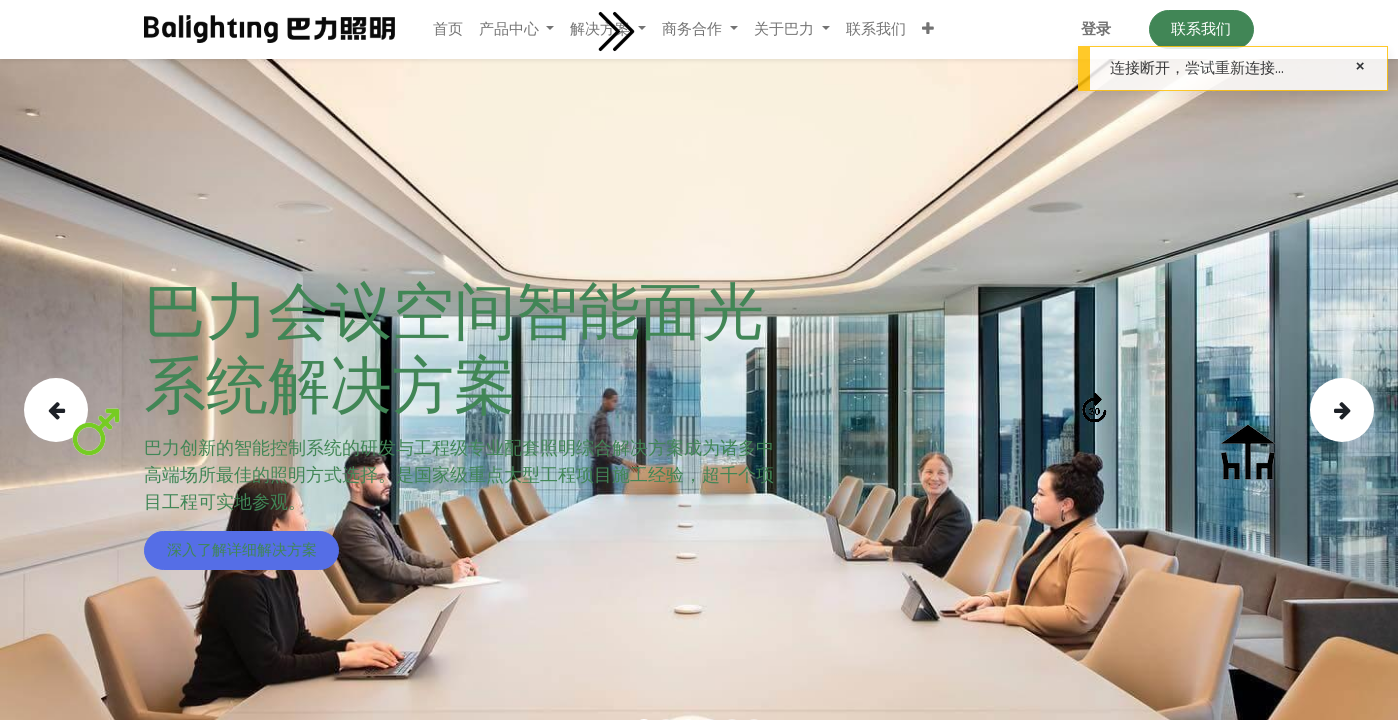  What do you see at coordinates (96, 432) in the screenshot?
I see `indicates male gender or sex option` at bounding box center [96, 432].